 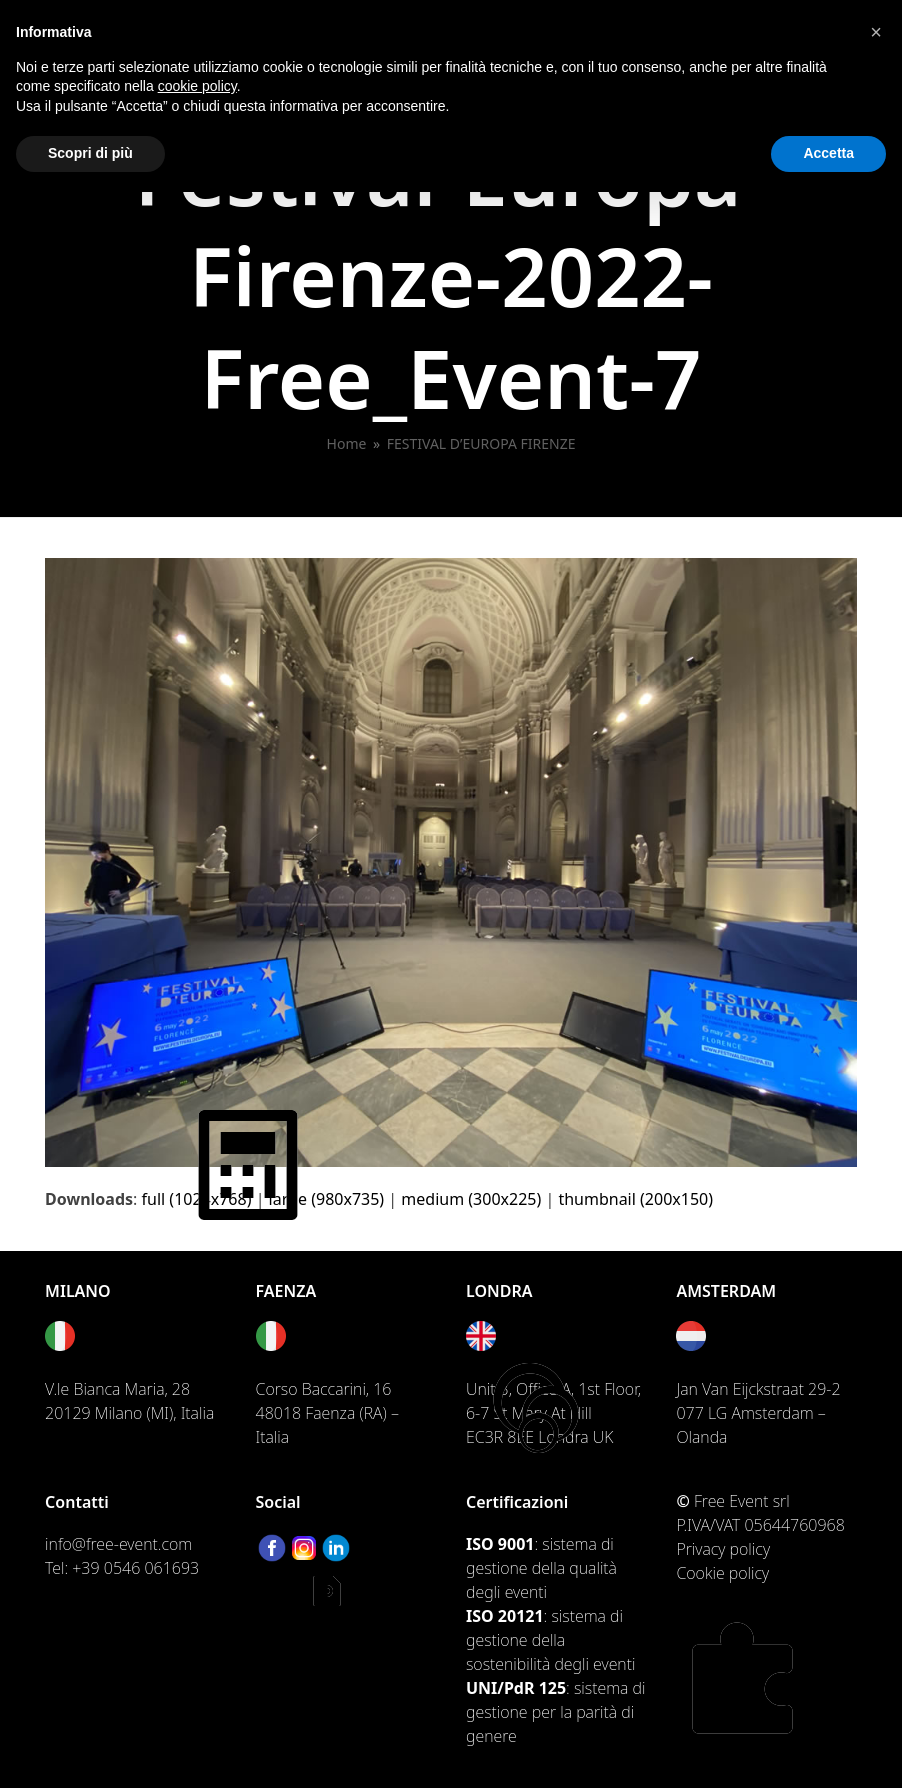 I want to click on access plugins or extensions, so click(x=742, y=1683).